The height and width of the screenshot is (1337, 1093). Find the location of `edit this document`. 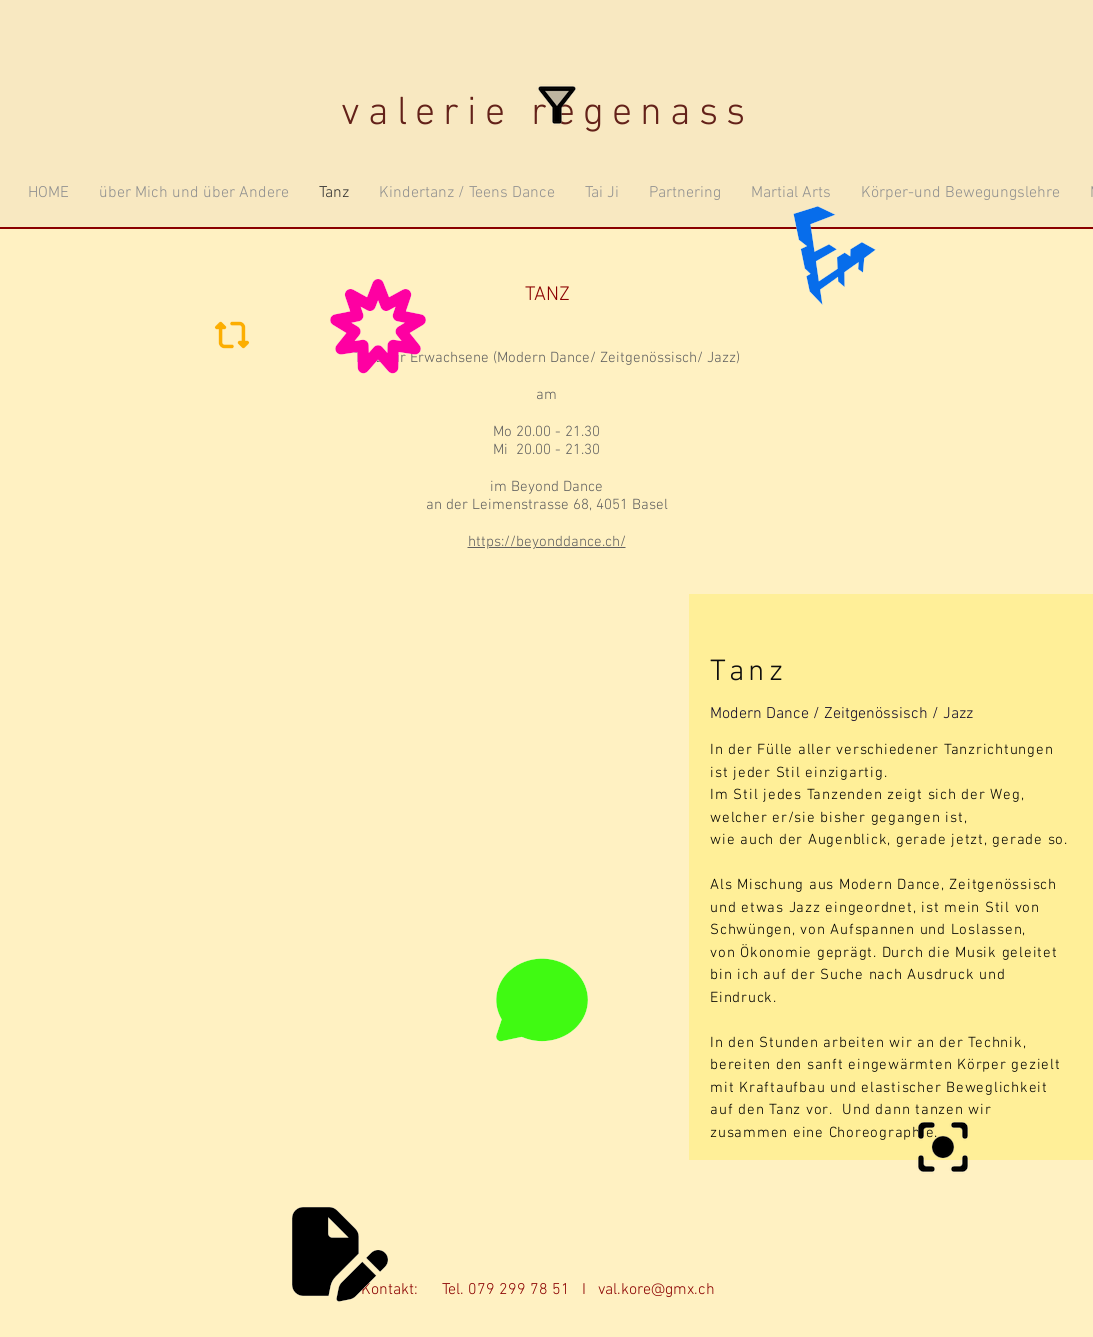

edit this document is located at coordinates (336, 1251).